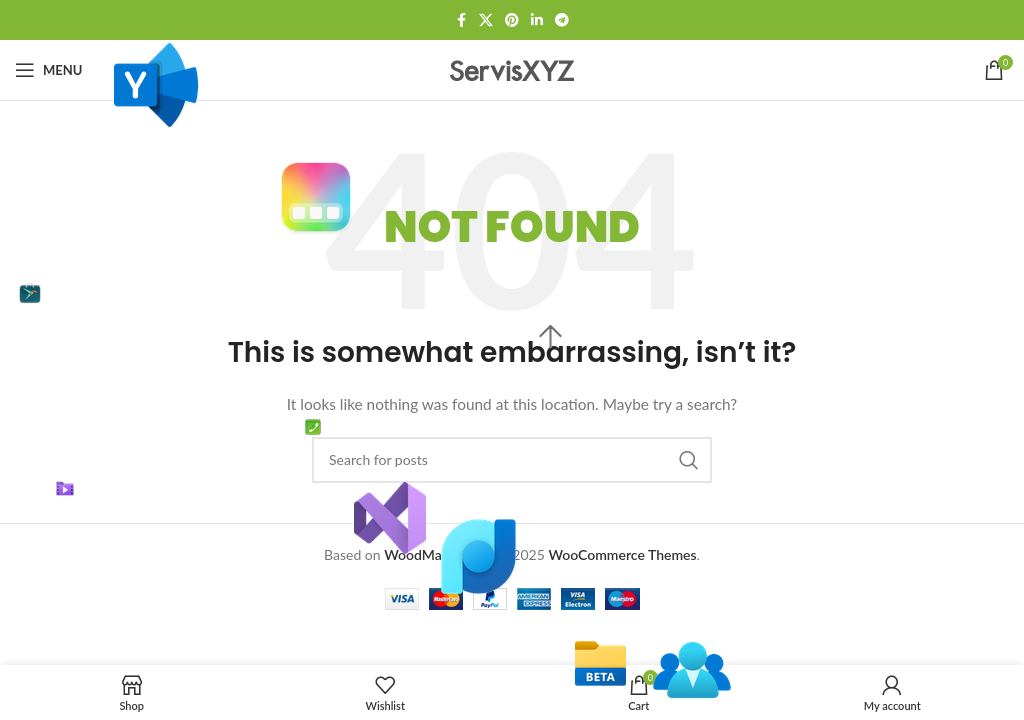 The height and width of the screenshot is (720, 1024). I want to click on open the TalentOnboard application, so click(478, 556).